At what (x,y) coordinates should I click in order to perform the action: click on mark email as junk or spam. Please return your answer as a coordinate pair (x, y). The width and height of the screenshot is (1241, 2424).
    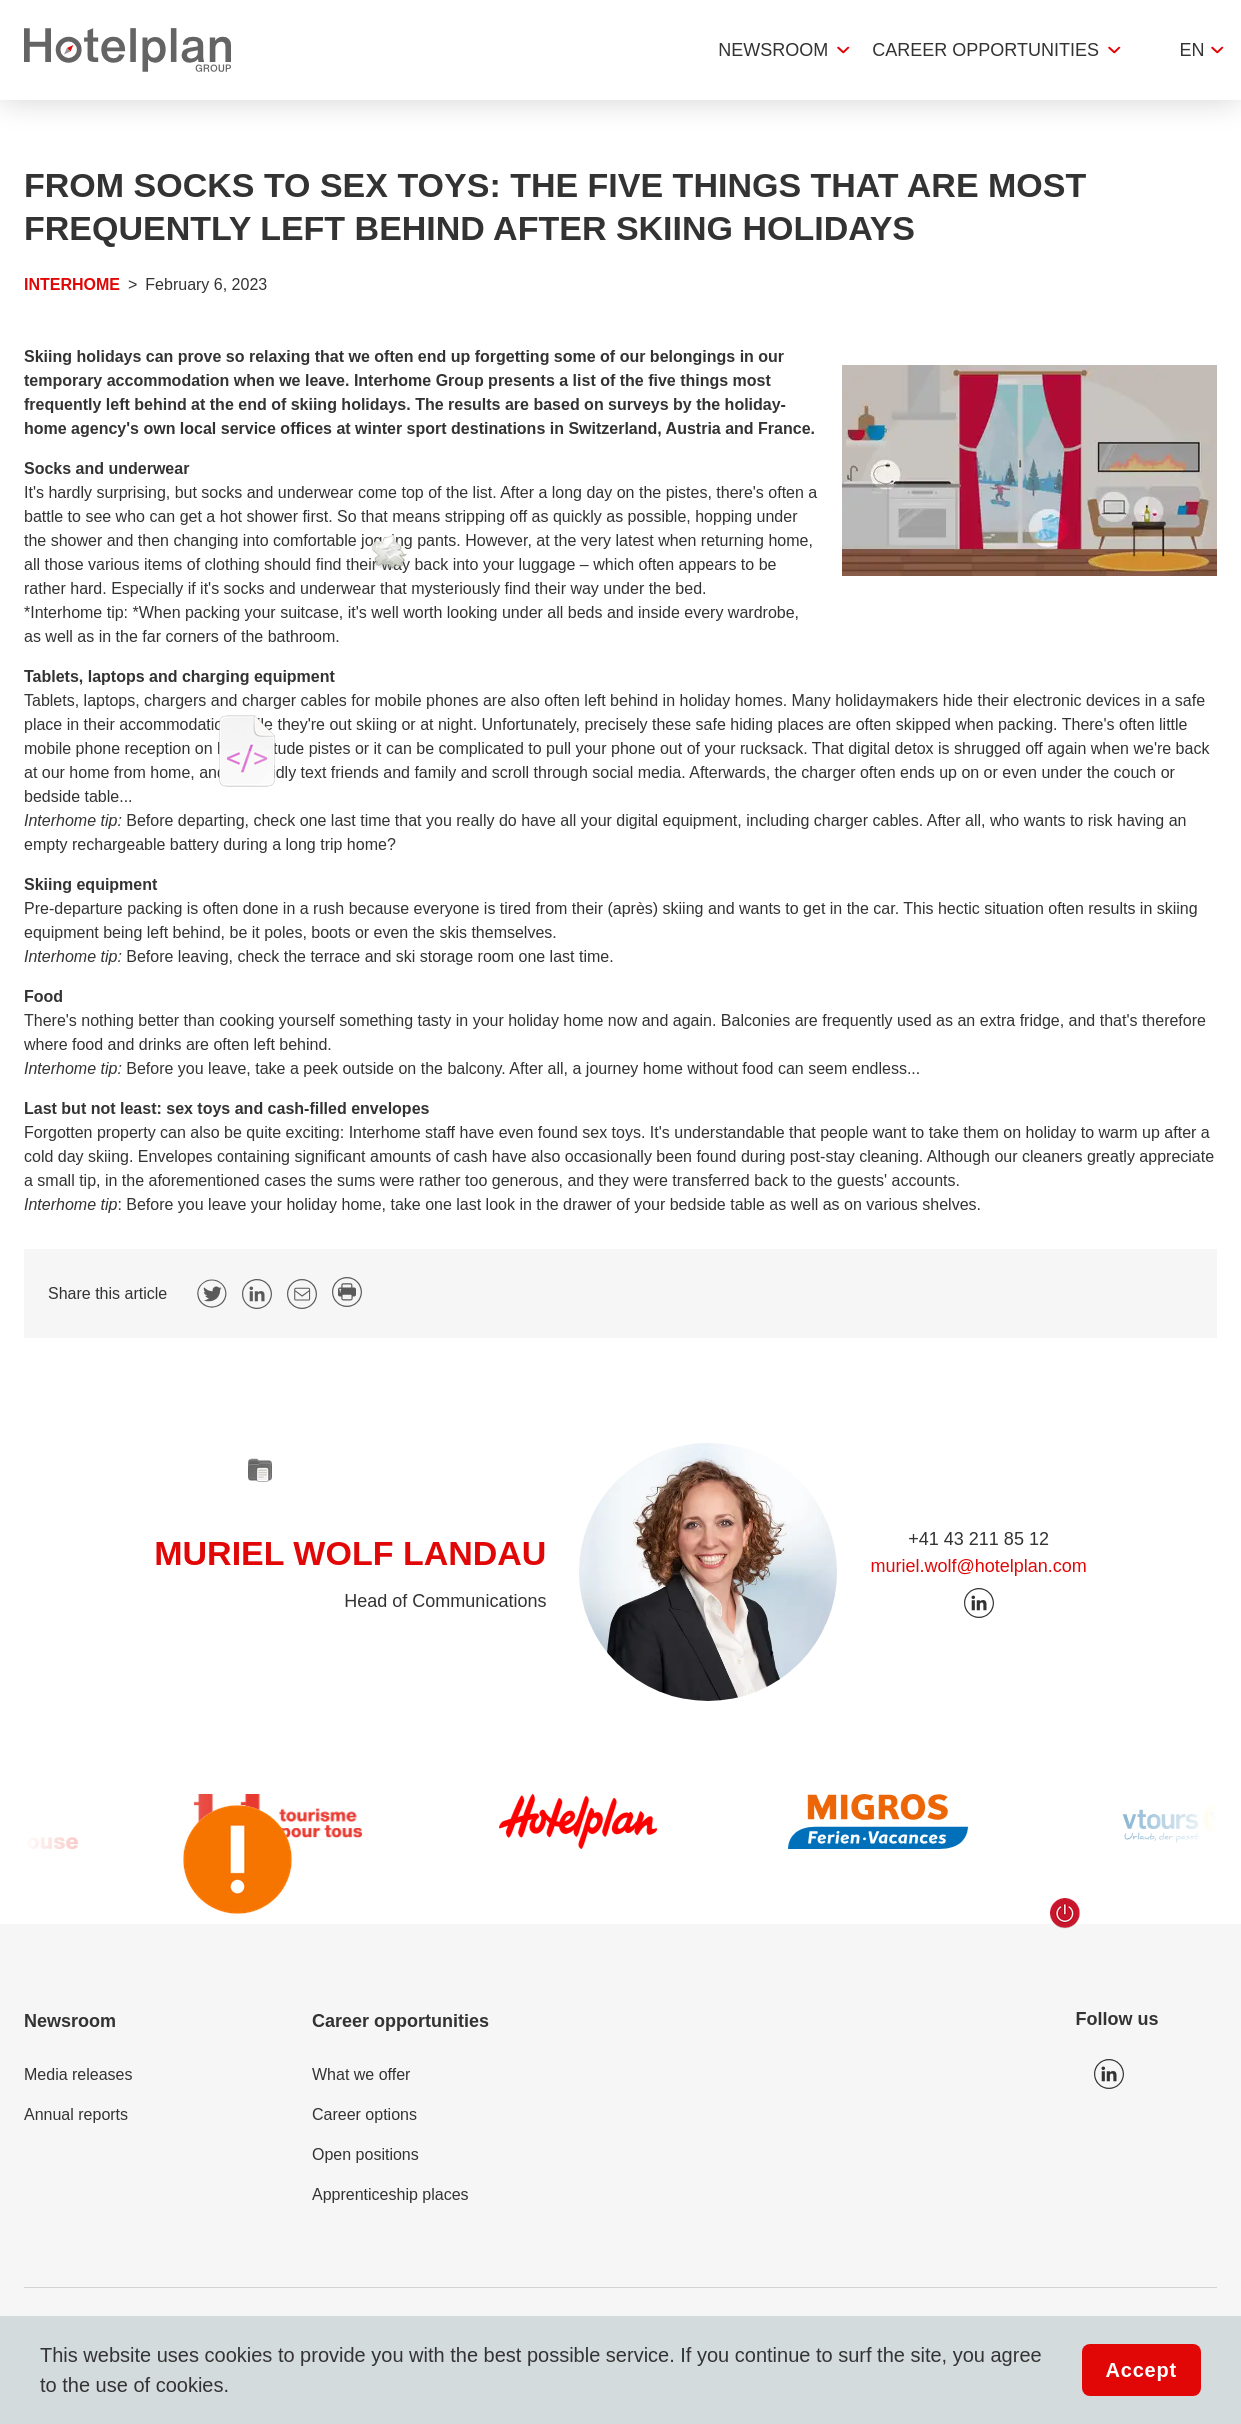
    Looking at the image, I should click on (389, 552).